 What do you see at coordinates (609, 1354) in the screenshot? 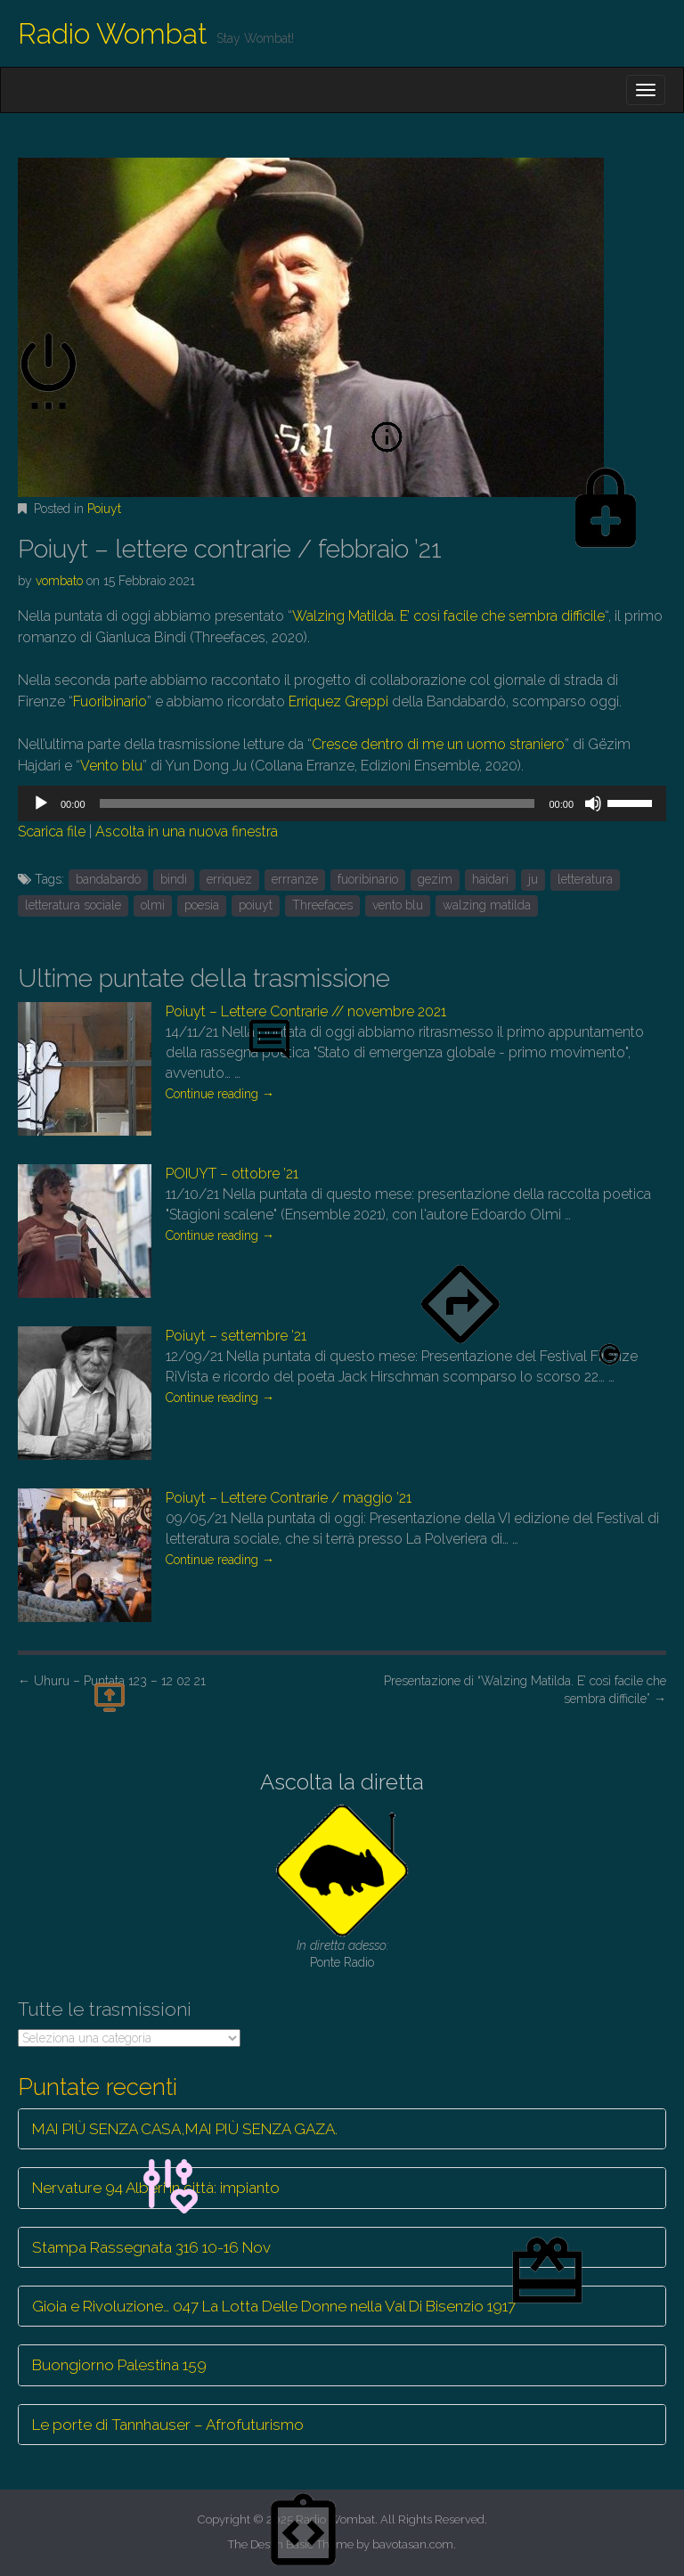
I see `sign in with Google` at bounding box center [609, 1354].